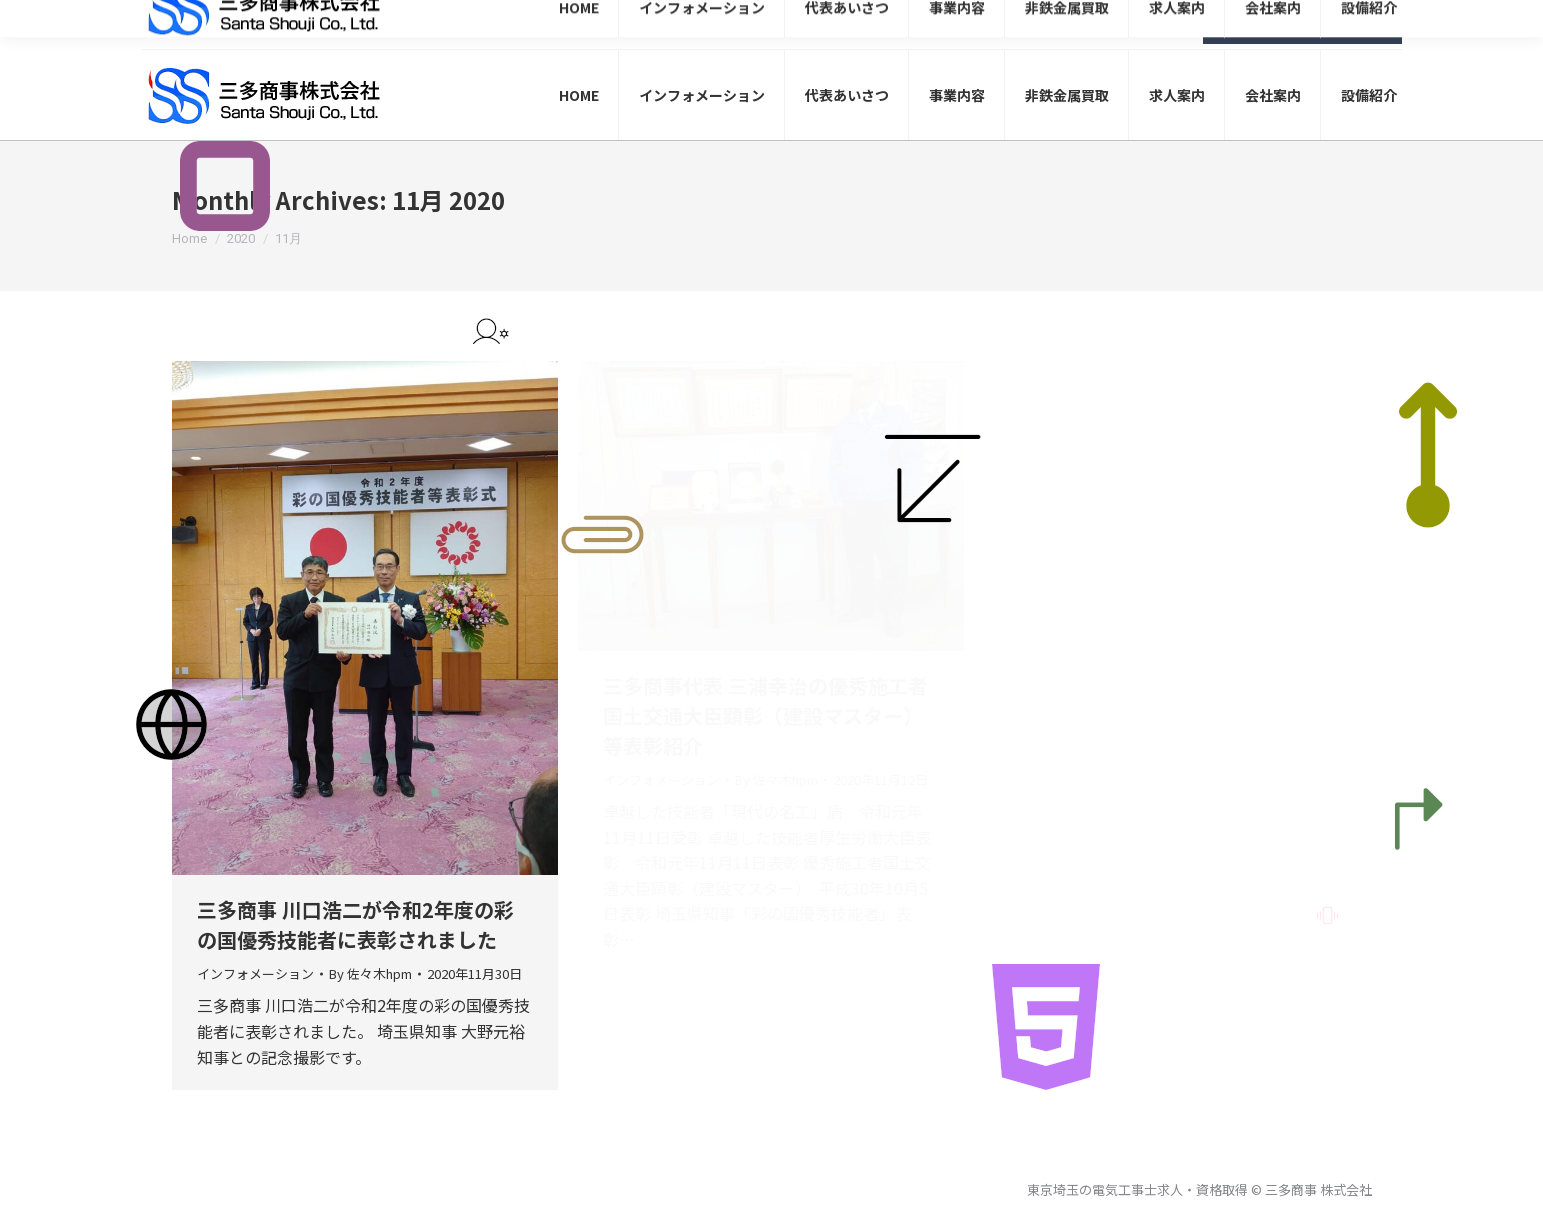 The image size is (1543, 1220). I want to click on access user settings, so click(489, 332).